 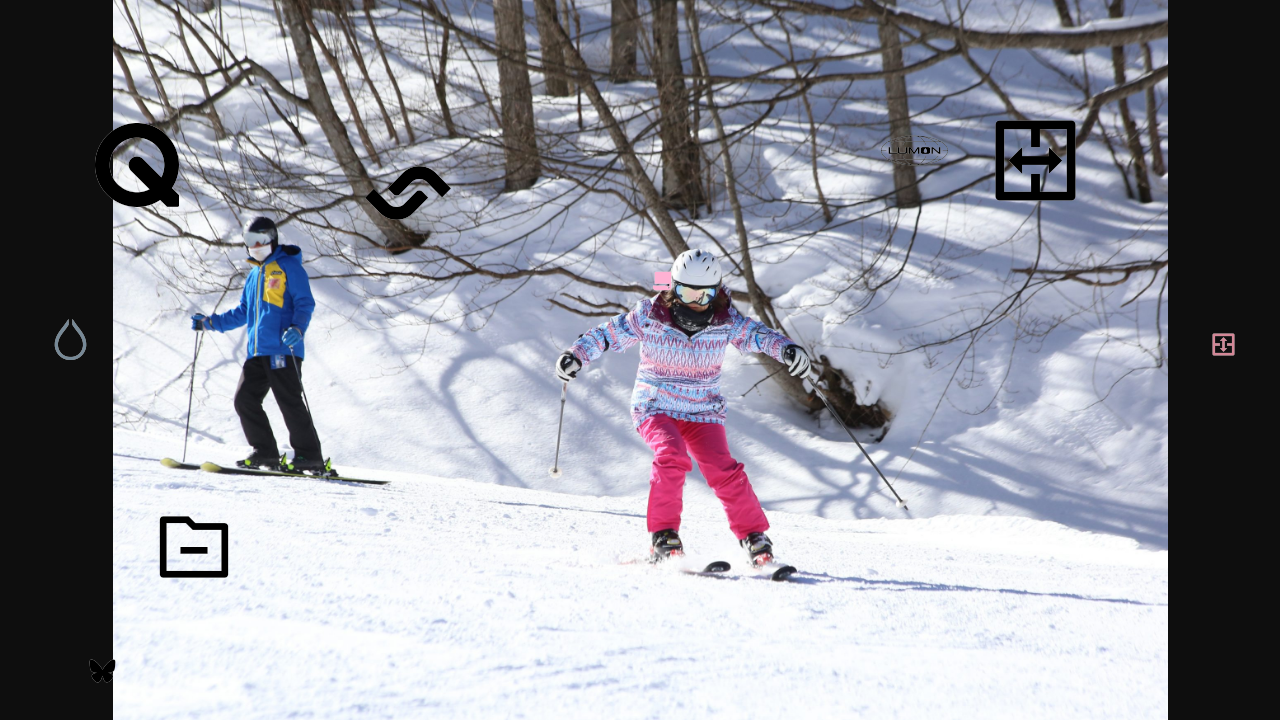 What do you see at coordinates (102, 670) in the screenshot?
I see `open the Bluesky app` at bounding box center [102, 670].